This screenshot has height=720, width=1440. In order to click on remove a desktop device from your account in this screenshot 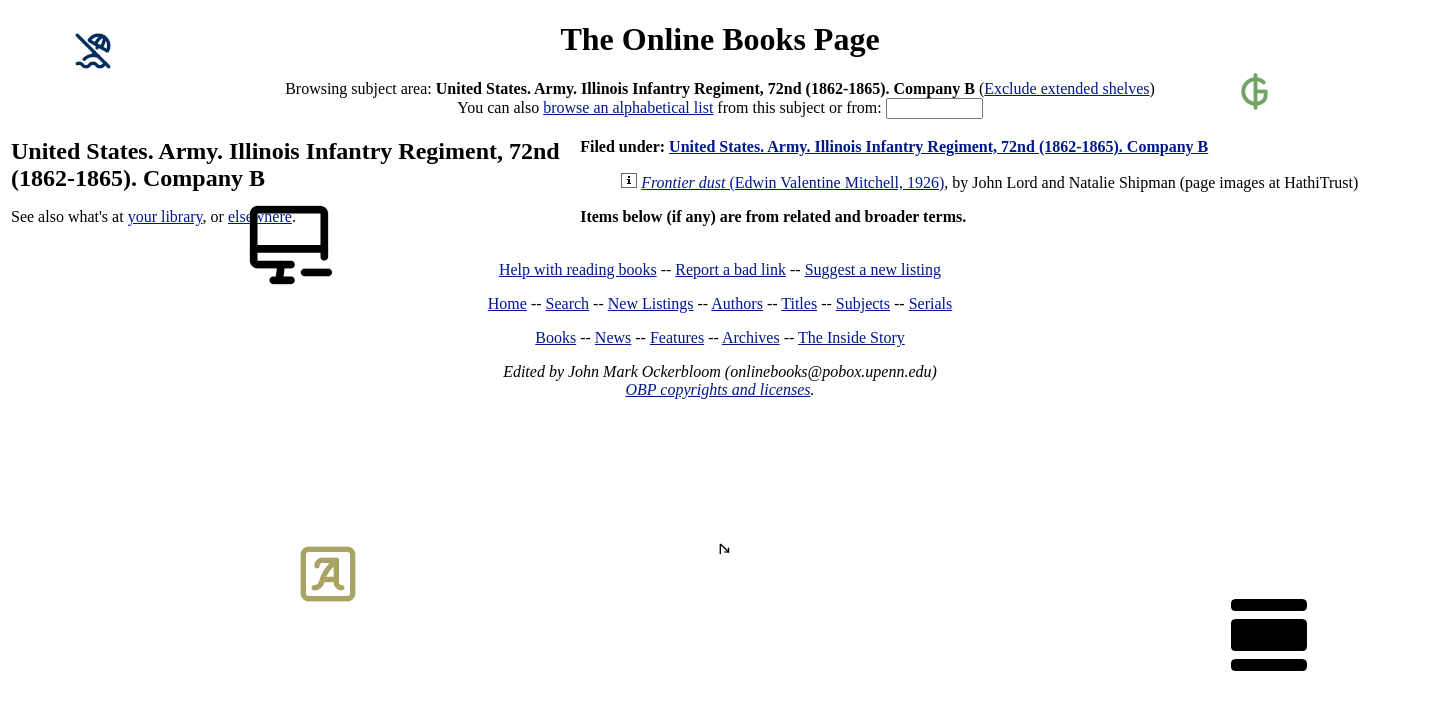, I will do `click(289, 245)`.